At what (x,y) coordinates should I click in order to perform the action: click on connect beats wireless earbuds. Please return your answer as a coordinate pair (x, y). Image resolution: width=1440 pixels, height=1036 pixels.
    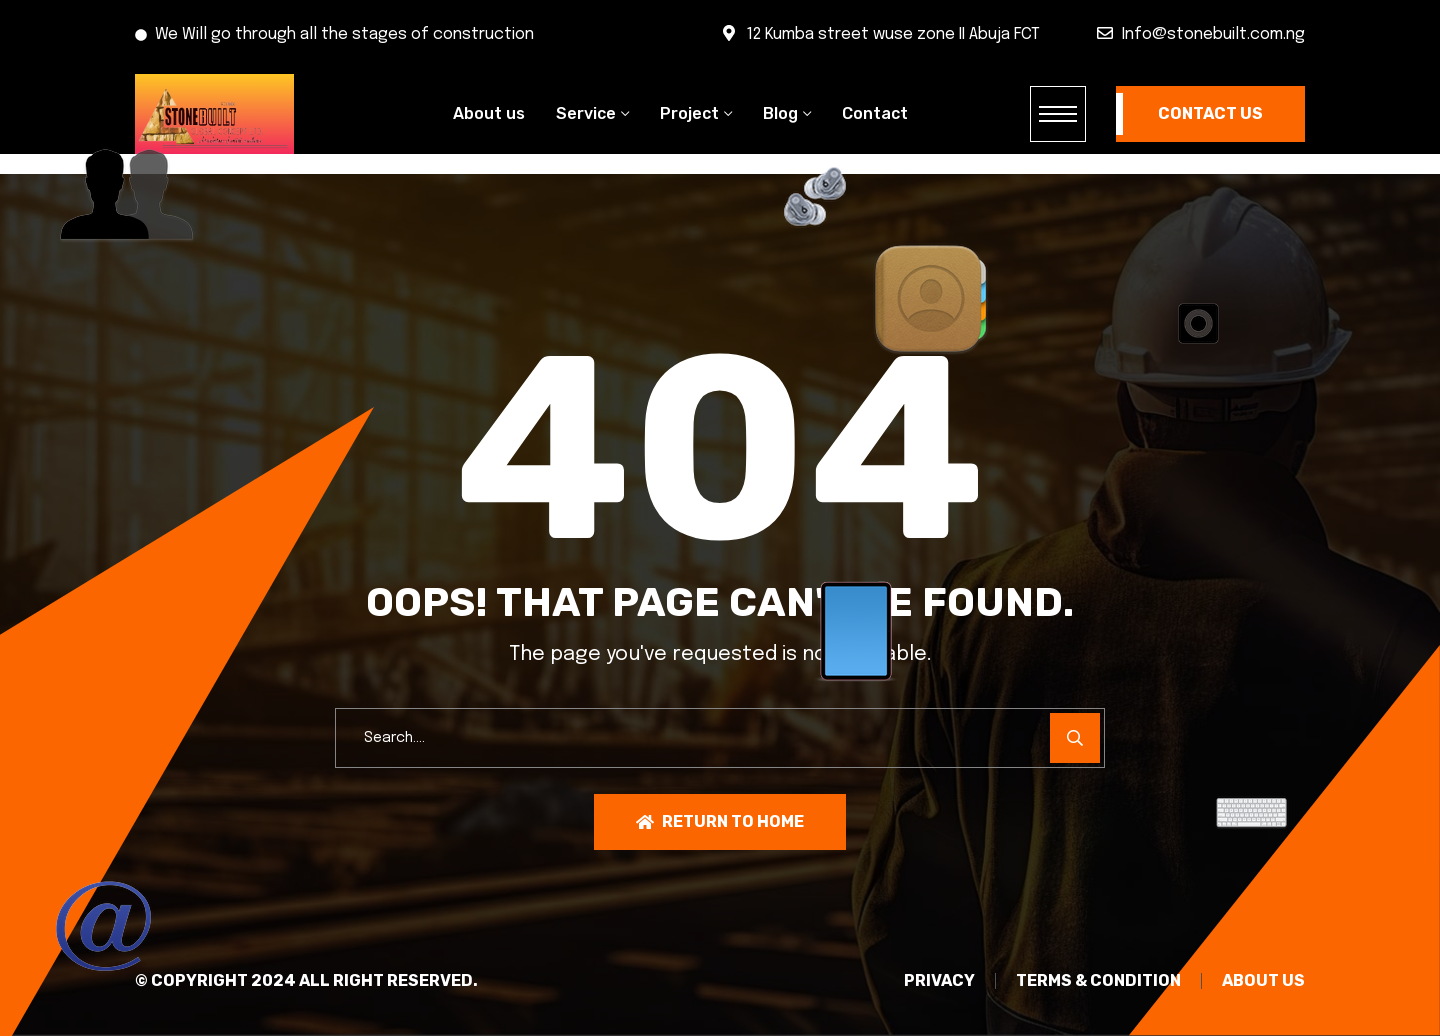
    Looking at the image, I should click on (815, 197).